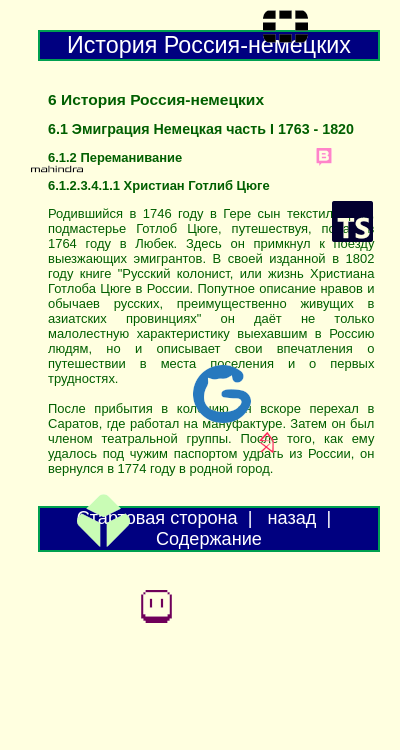 This screenshot has width=400, height=750. What do you see at coordinates (266, 442) in the screenshot?
I see `open the Homify app` at bounding box center [266, 442].